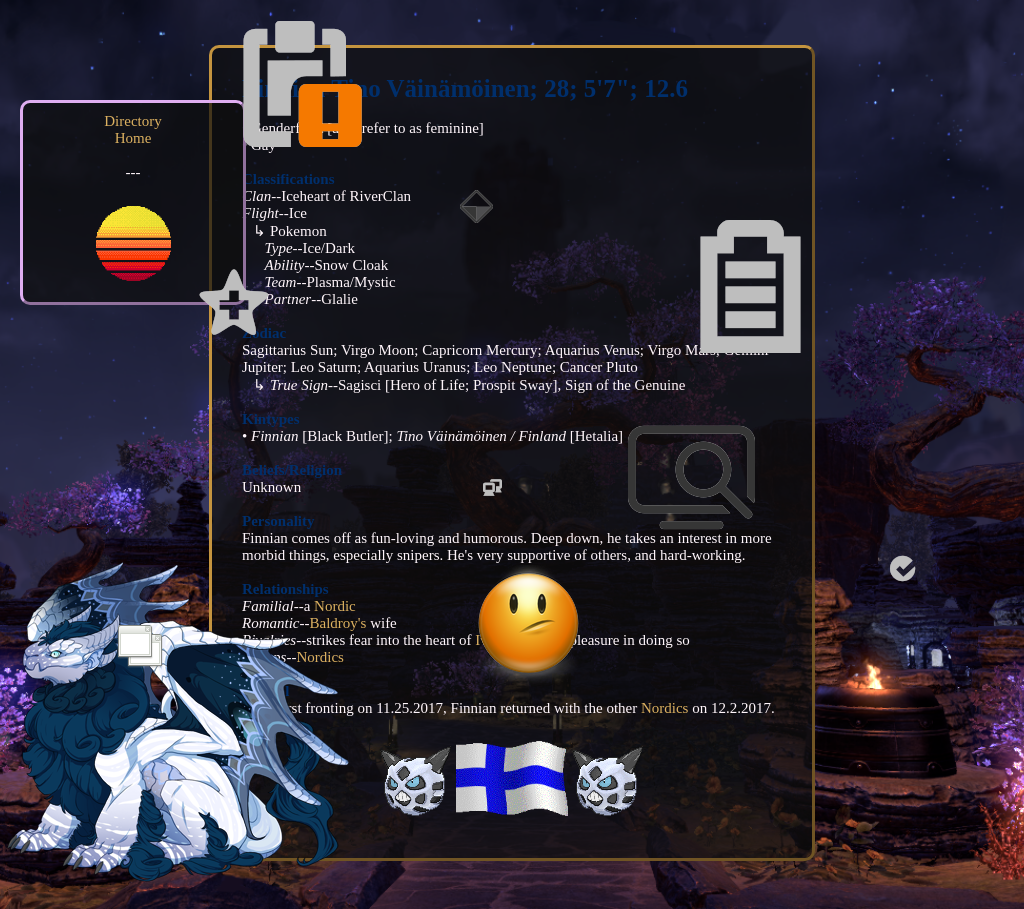 This screenshot has height=909, width=1024. Describe the element at coordinates (234, 305) in the screenshot. I see `add to favorites` at that location.